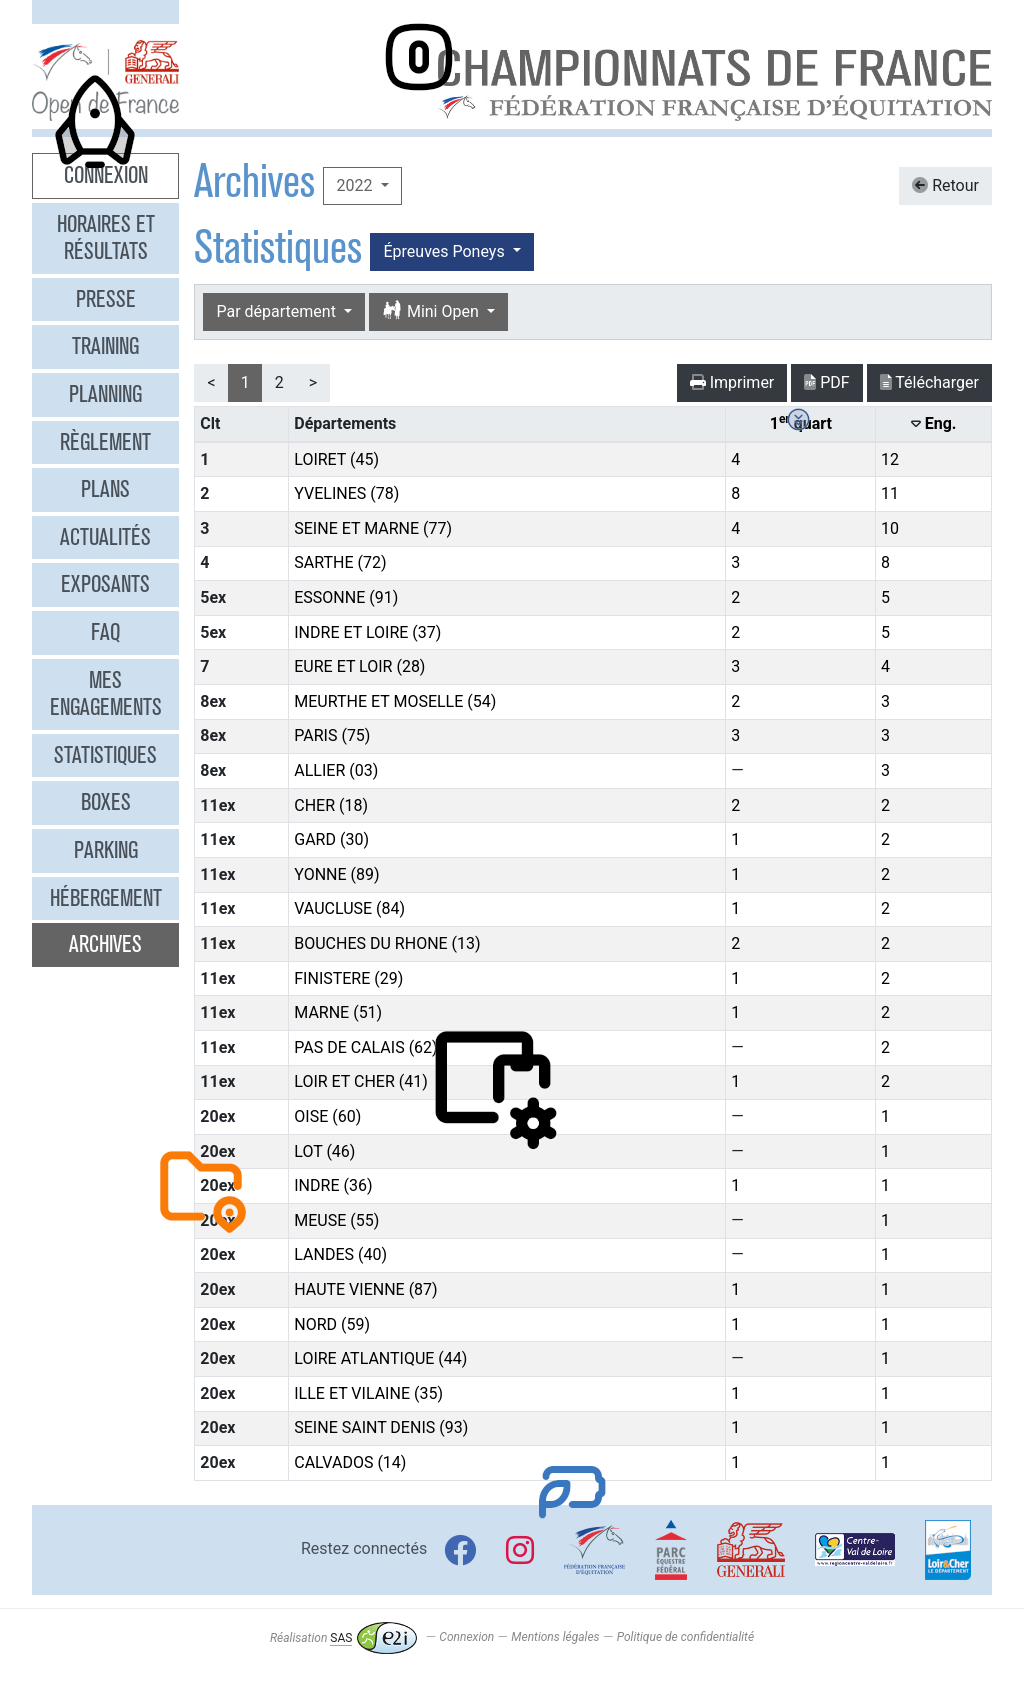  What do you see at coordinates (419, 57) in the screenshot?
I see `represents the letter "o" in a menu or keyboard interface` at bounding box center [419, 57].